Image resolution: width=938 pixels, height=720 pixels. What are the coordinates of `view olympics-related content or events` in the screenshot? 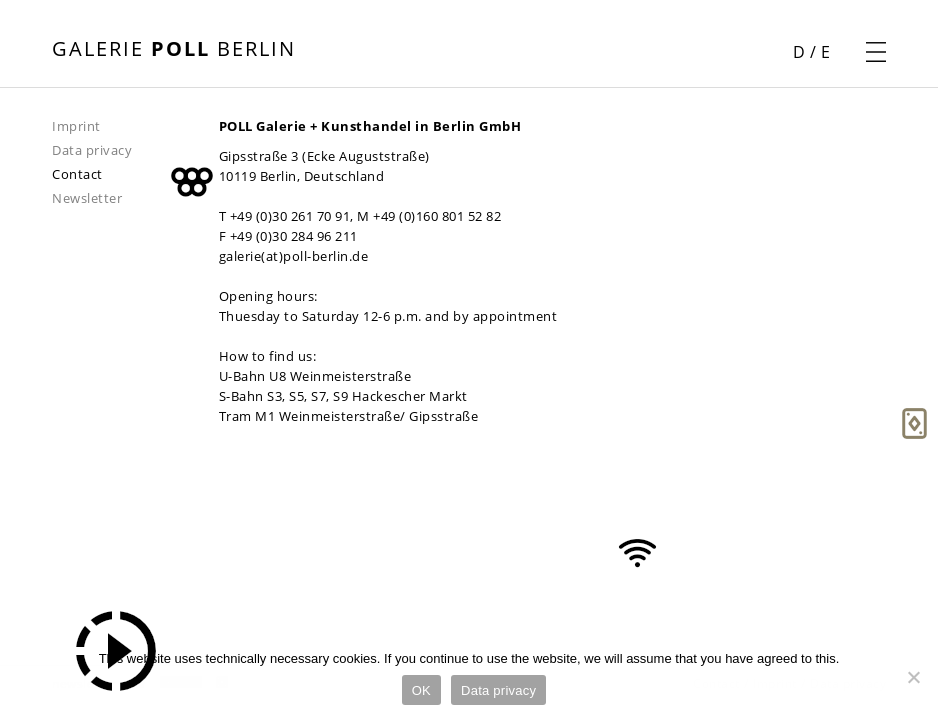 It's located at (192, 182).